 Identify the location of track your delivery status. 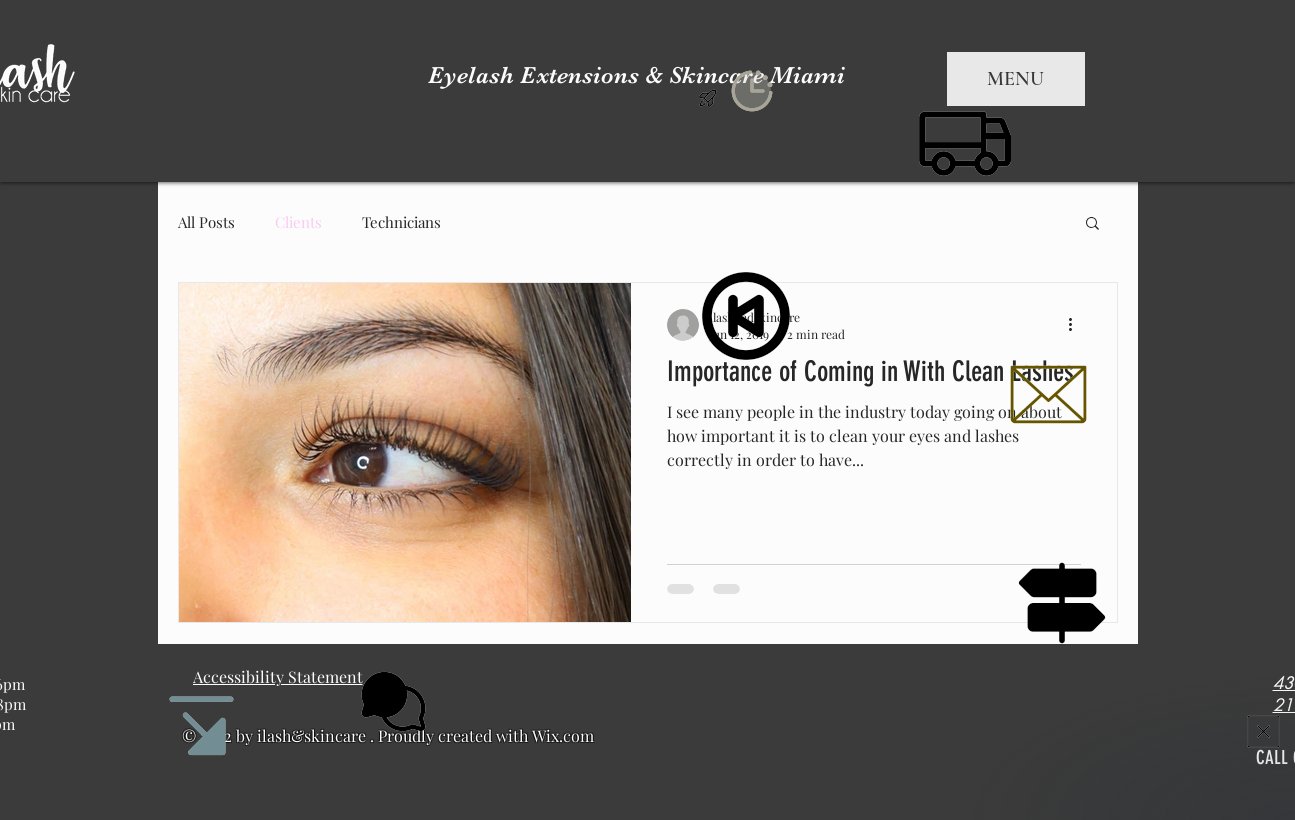
(962, 139).